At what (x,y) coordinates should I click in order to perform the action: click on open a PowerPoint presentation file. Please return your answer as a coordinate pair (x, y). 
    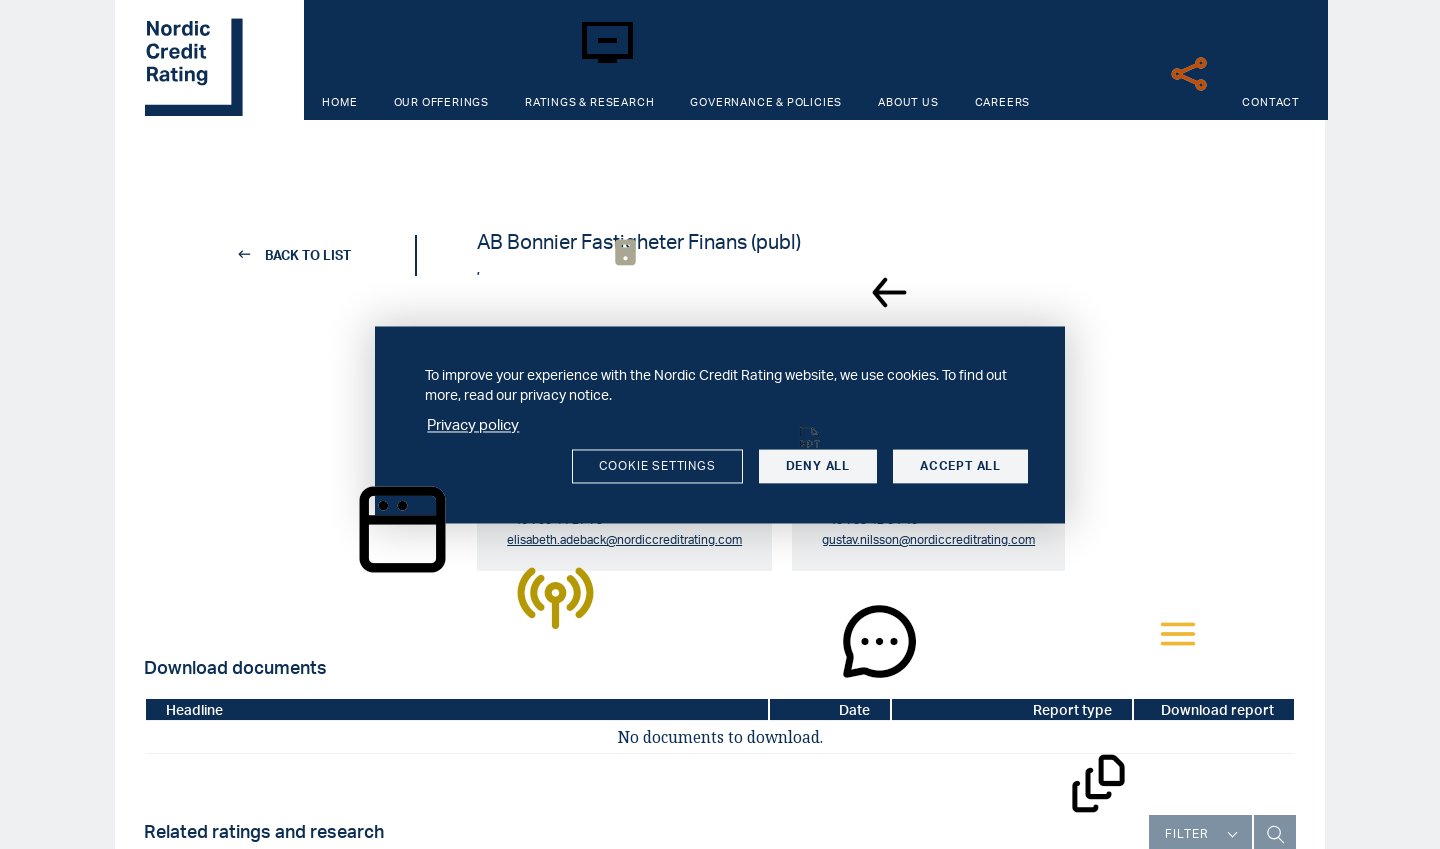
    Looking at the image, I should click on (809, 438).